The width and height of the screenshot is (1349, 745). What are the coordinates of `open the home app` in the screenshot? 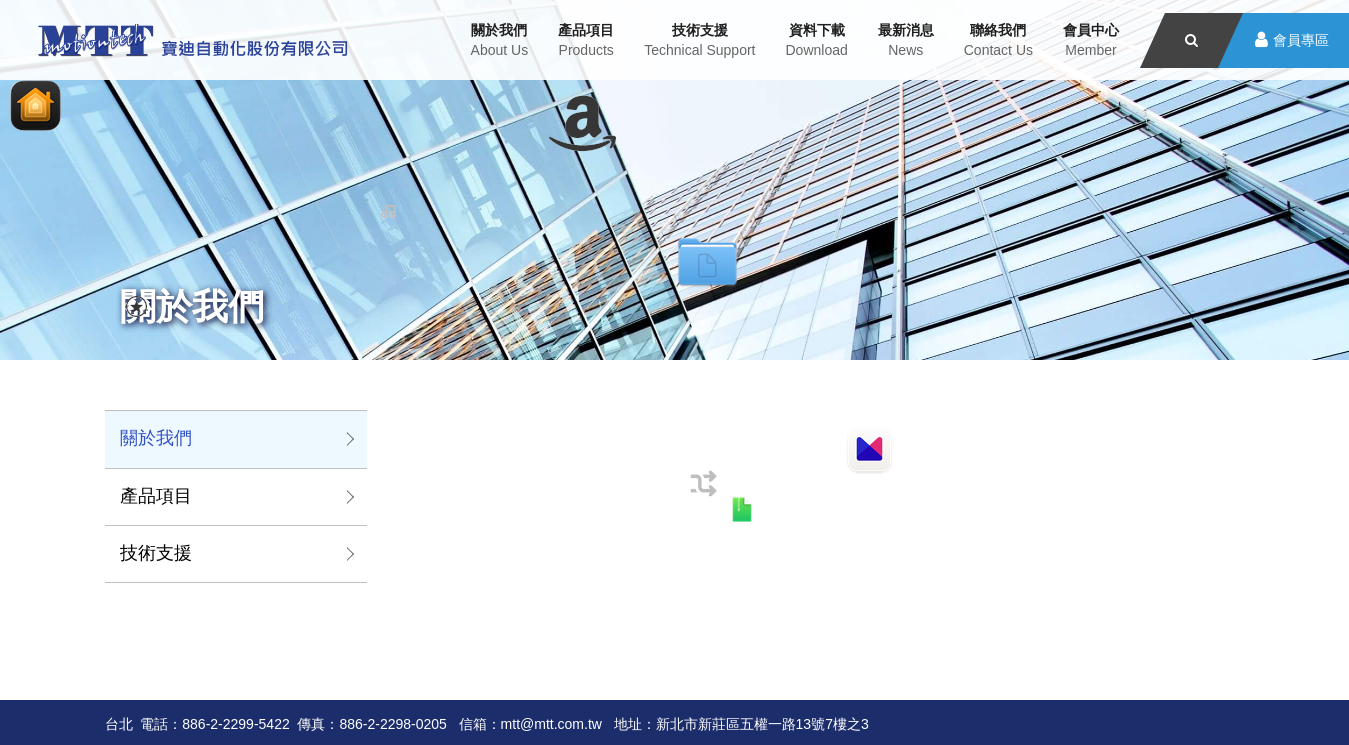 It's located at (35, 105).